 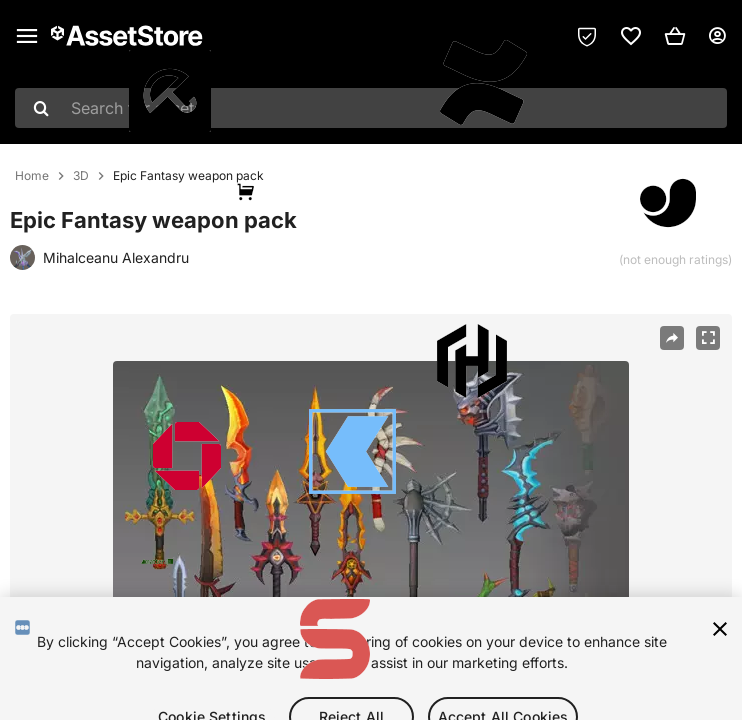 I want to click on open the Chase banking app, so click(x=187, y=456).